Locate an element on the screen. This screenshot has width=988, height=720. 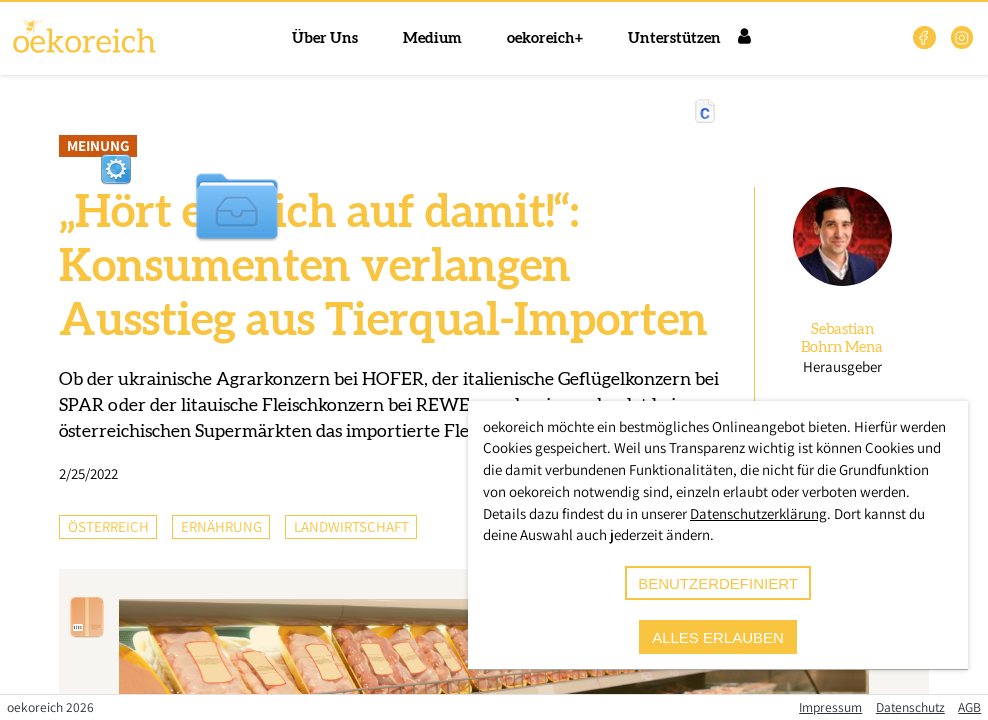
a C programming language source file is located at coordinates (705, 111).